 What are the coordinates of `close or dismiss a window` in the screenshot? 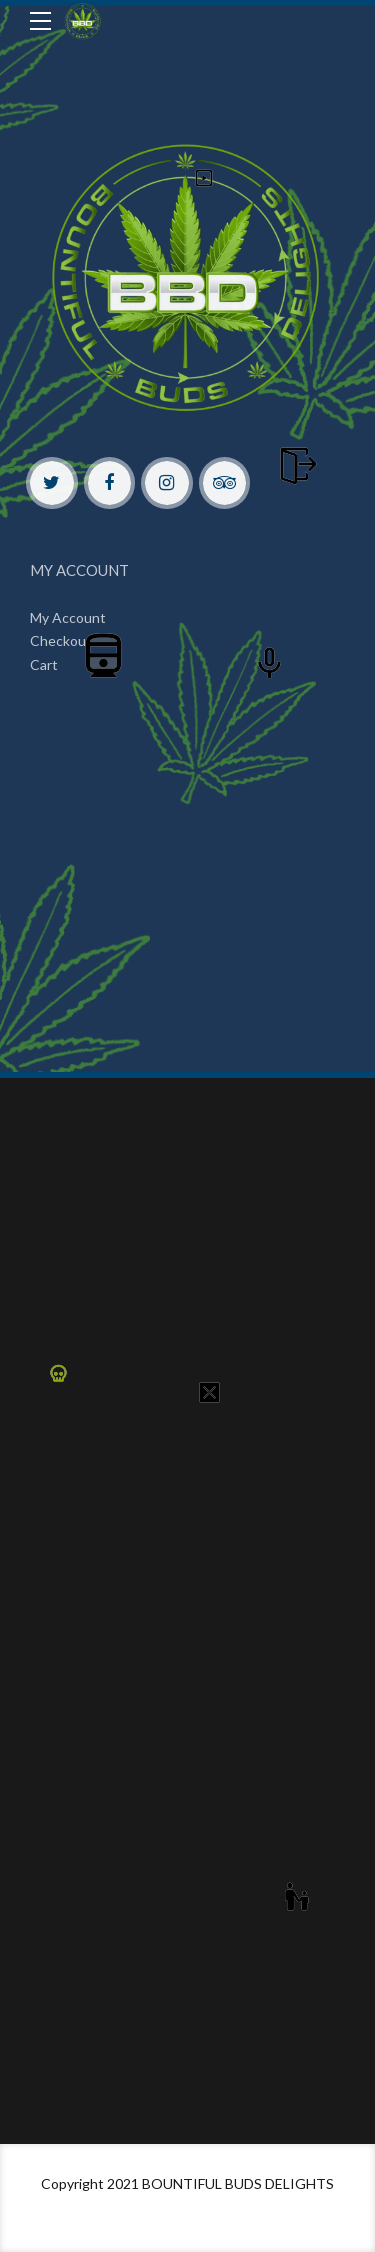 It's located at (209, 1392).